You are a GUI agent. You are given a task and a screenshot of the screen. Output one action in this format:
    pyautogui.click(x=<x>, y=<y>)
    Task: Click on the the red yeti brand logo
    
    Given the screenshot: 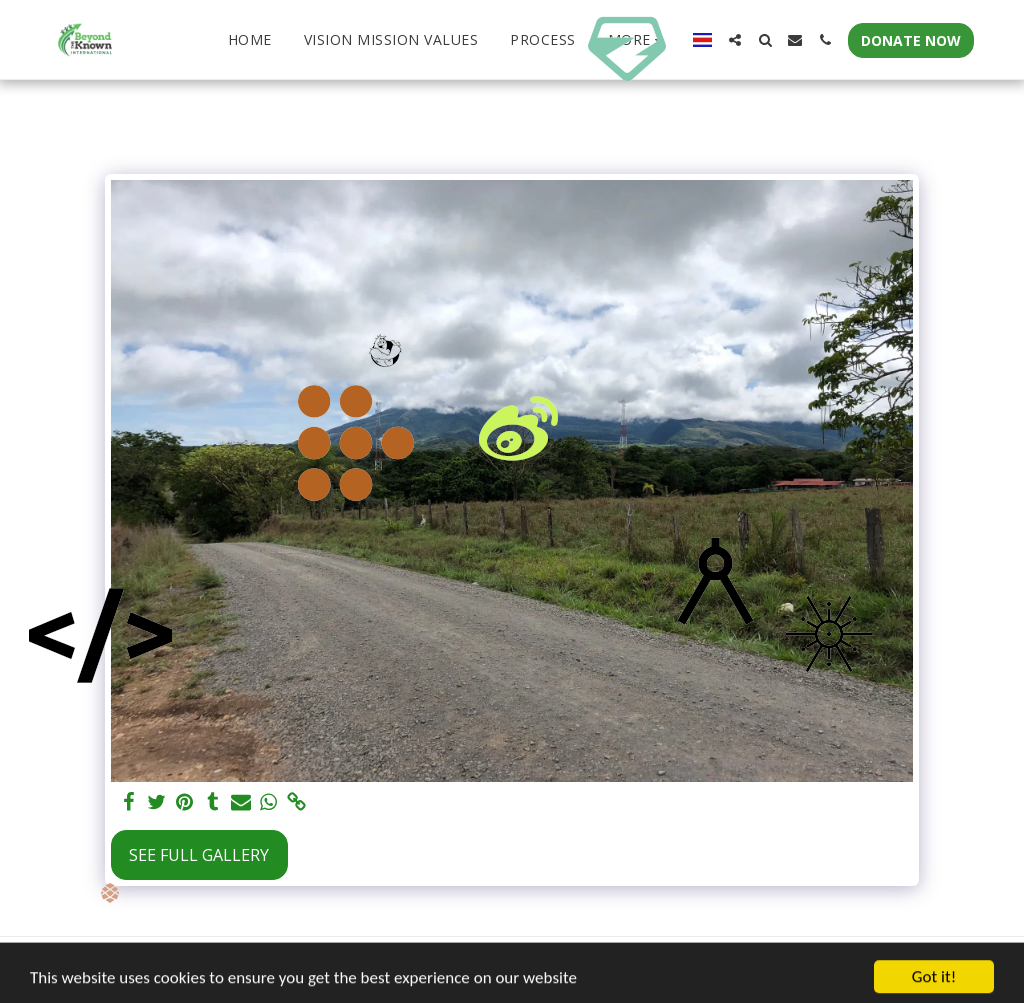 What is the action you would take?
    pyautogui.click(x=385, y=350)
    